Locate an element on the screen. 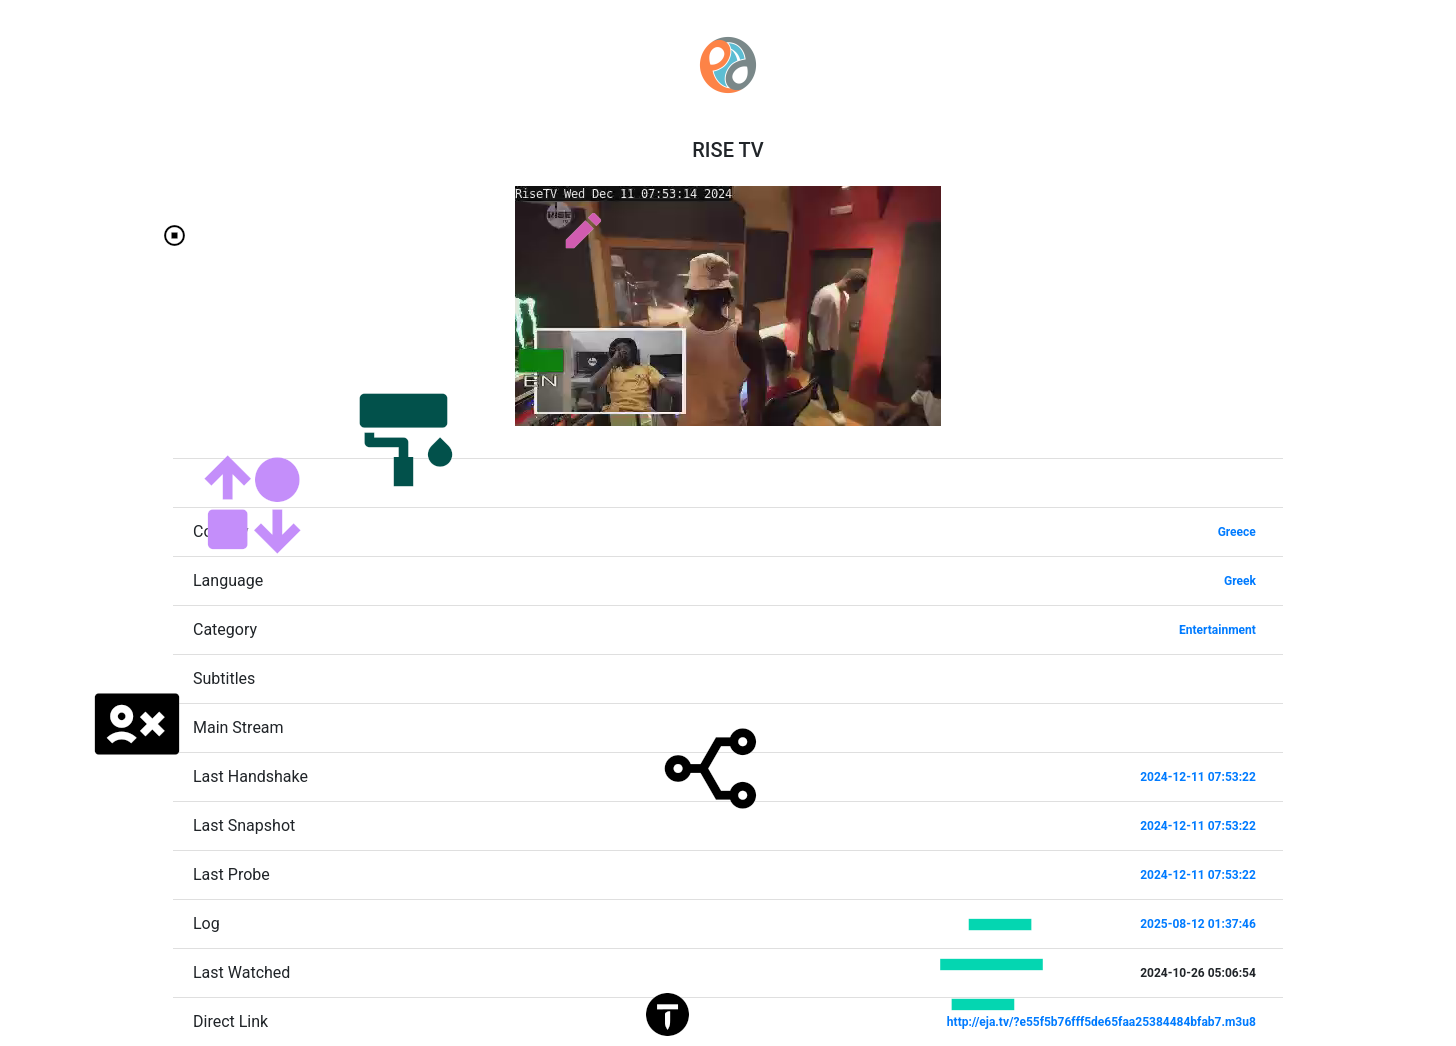 The image size is (1456, 1046). swap or exchange items is located at coordinates (252, 504).